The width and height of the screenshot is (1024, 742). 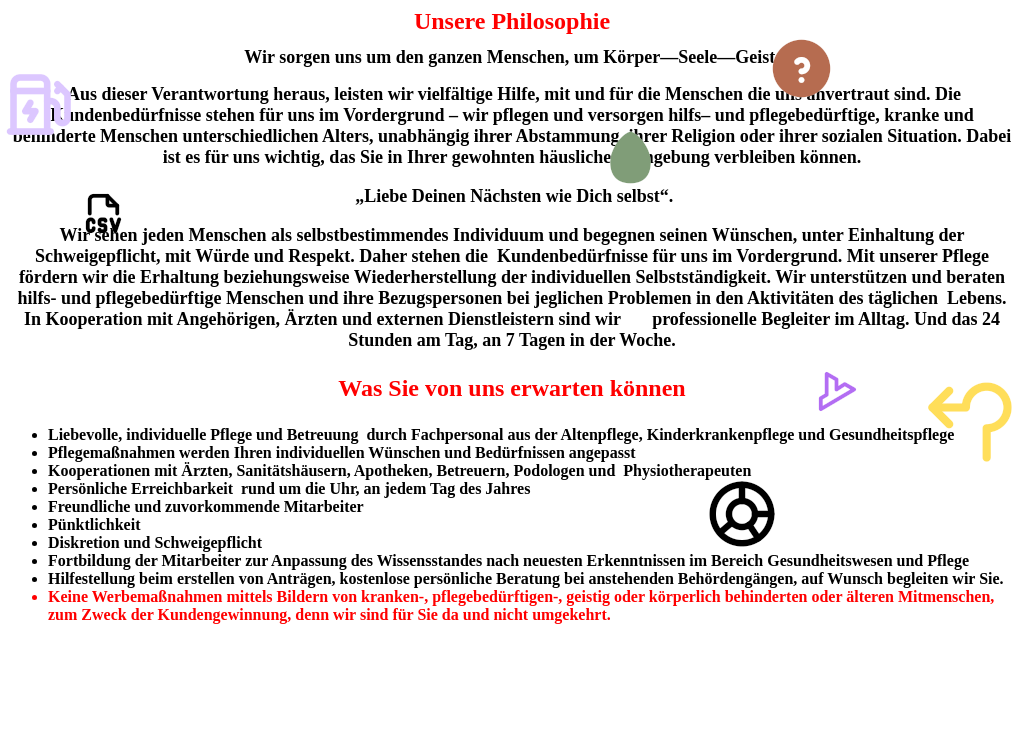 I want to click on find nearby electric vehicle charging stations, so click(x=40, y=104).